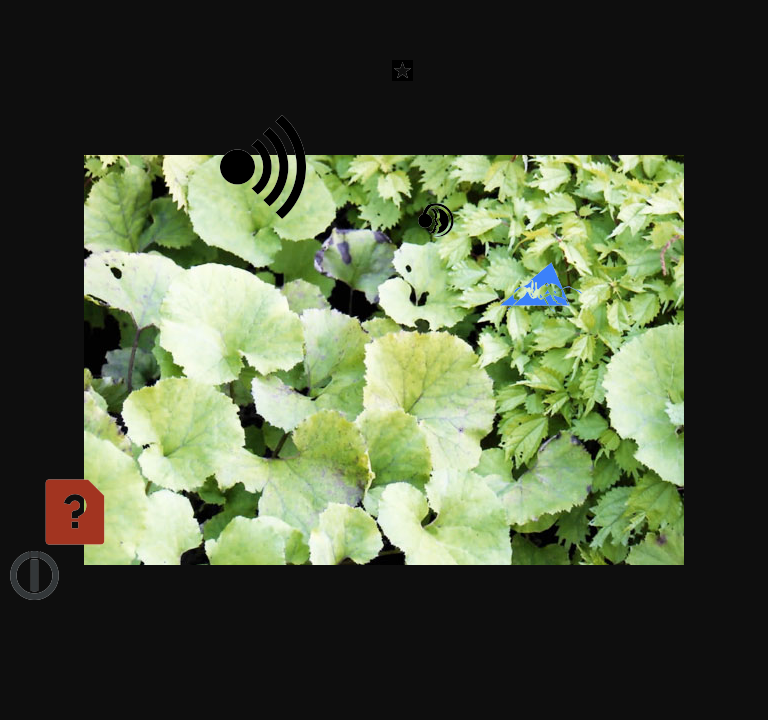  Describe the element at coordinates (436, 220) in the screenshot. I see `open teamspeak voice chat application` at that location.